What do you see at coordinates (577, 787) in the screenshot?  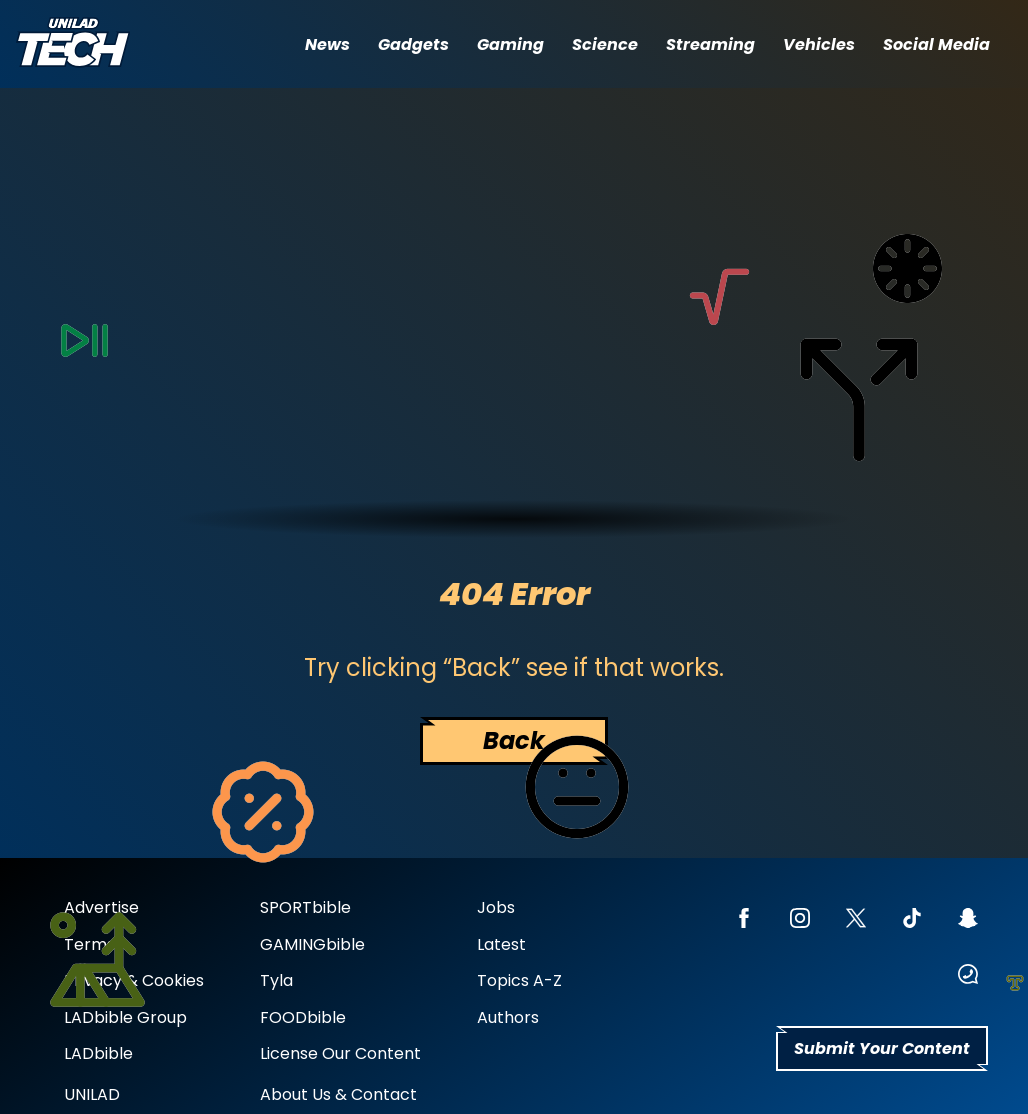 I see `rate your experience as neutral` at bounding box center [577, 787].